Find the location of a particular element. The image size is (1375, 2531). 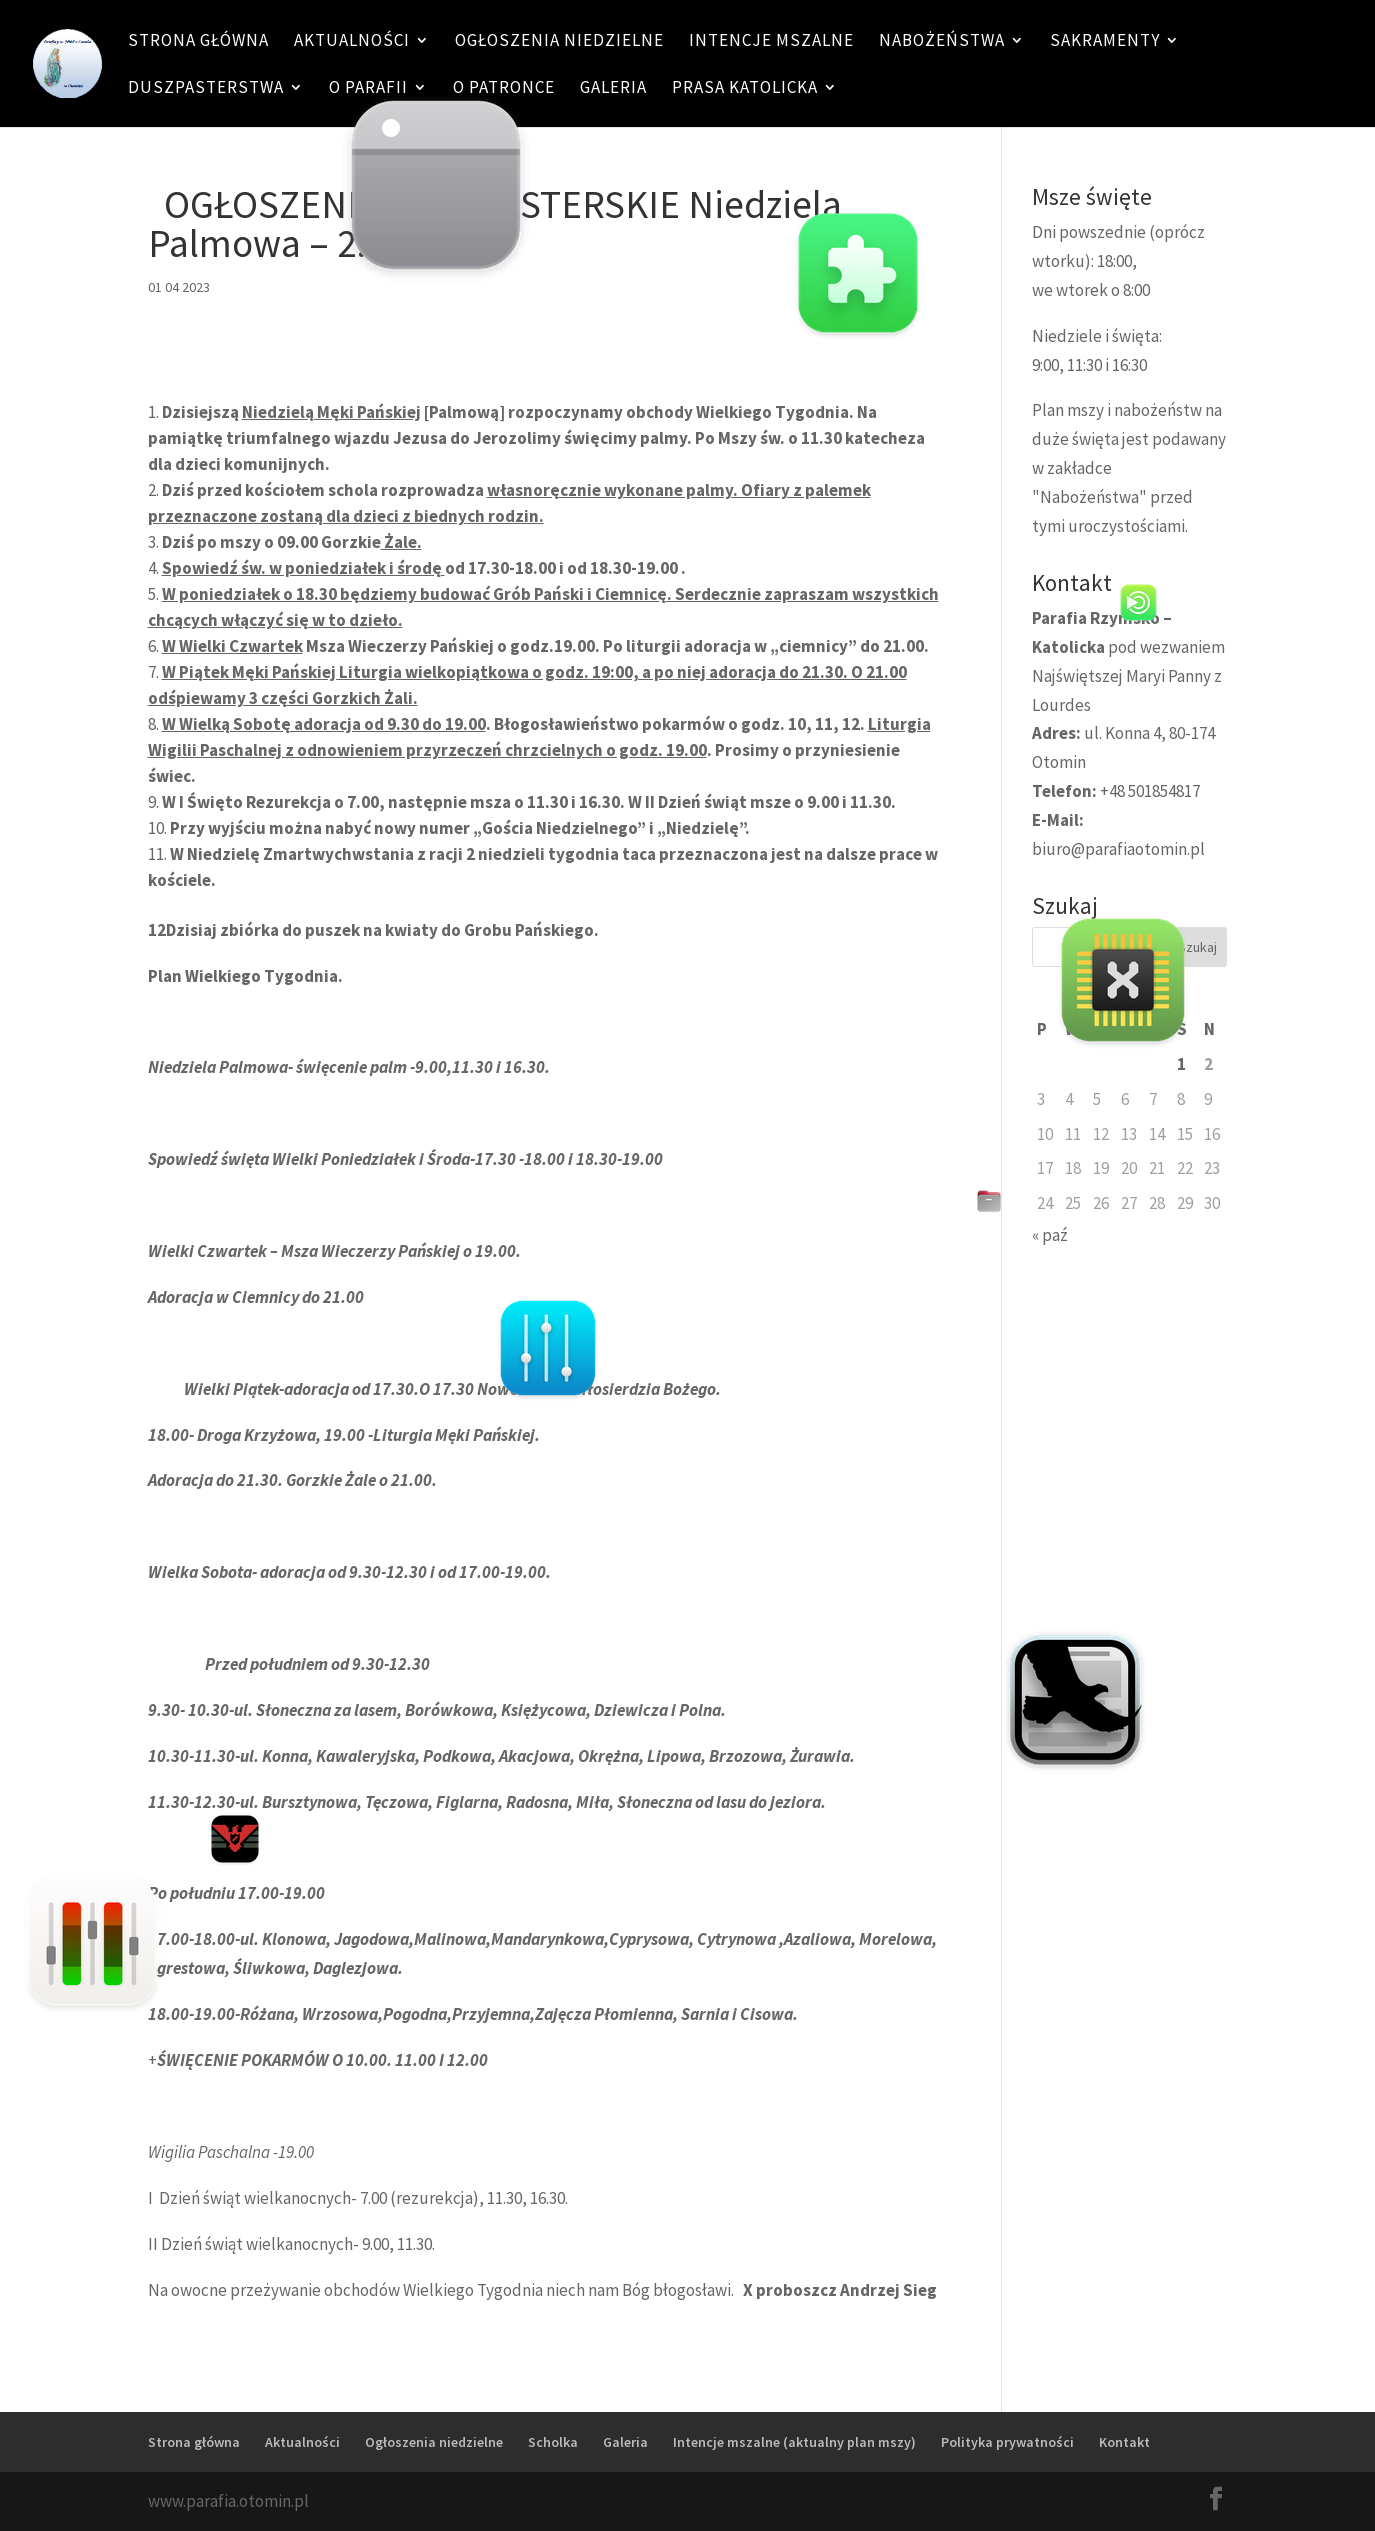

launch papers, please game is located at coordinates (235, 1839).